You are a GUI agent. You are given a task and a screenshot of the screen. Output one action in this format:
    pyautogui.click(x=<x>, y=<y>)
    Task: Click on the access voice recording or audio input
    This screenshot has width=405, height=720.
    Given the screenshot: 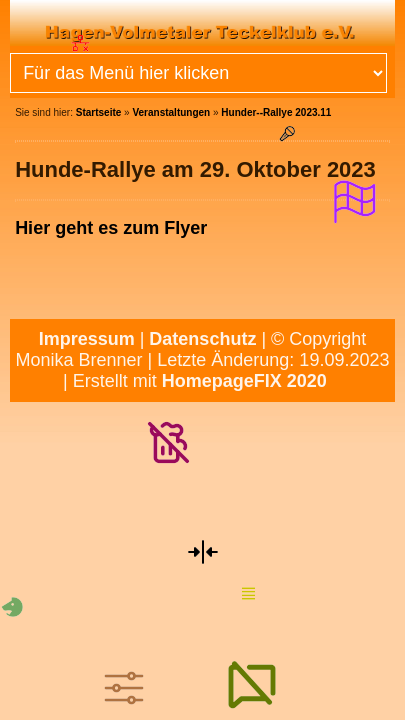 What is the action you would take?
    pyautogui.click(x=287, y=134)
    